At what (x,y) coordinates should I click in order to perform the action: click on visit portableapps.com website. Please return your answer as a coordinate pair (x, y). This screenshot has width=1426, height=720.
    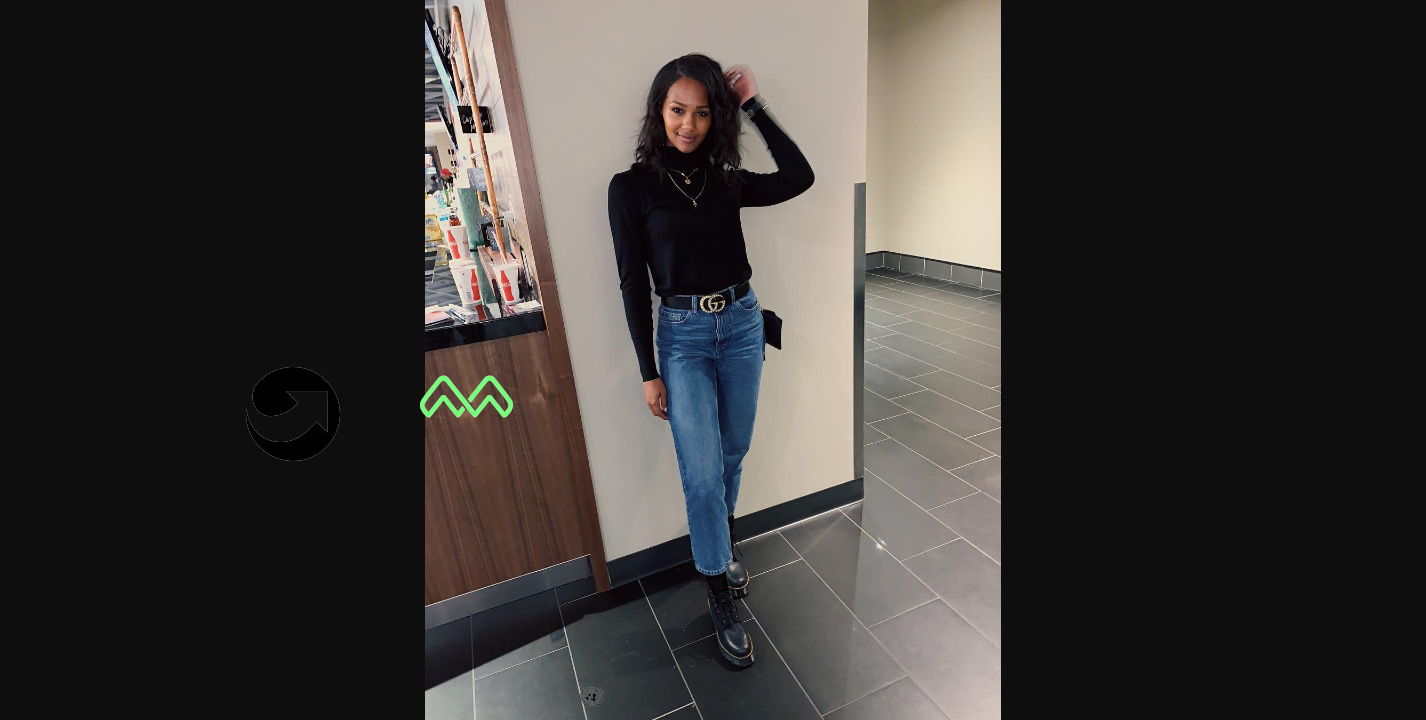
    Looking at the image, I should click on (293, 414).